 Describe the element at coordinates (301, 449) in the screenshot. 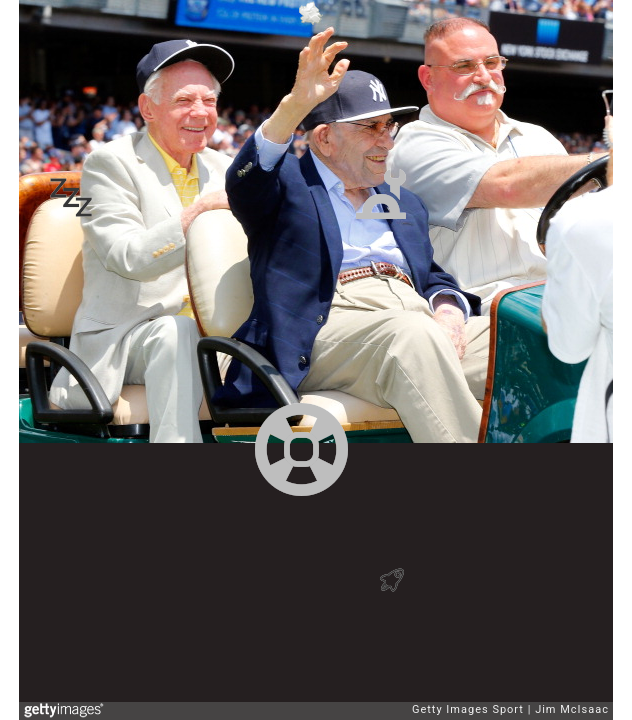

I see `open help documentation` at that location.